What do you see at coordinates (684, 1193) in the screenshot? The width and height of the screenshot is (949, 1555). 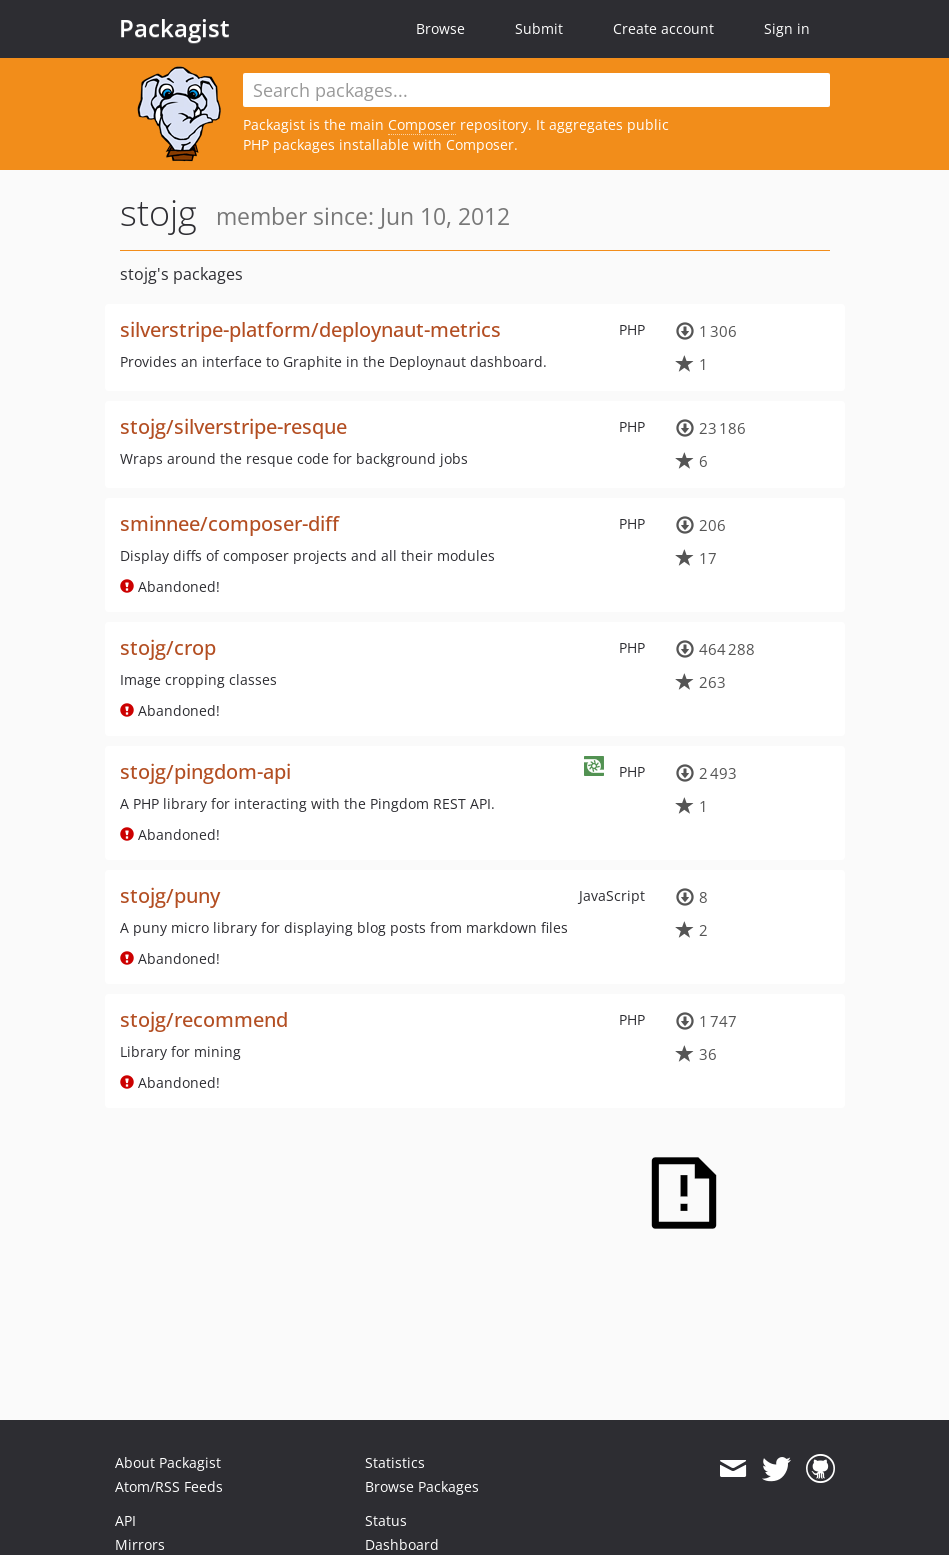 I see `indicates a file with an error or issue` at bounding box center [684, 1193].